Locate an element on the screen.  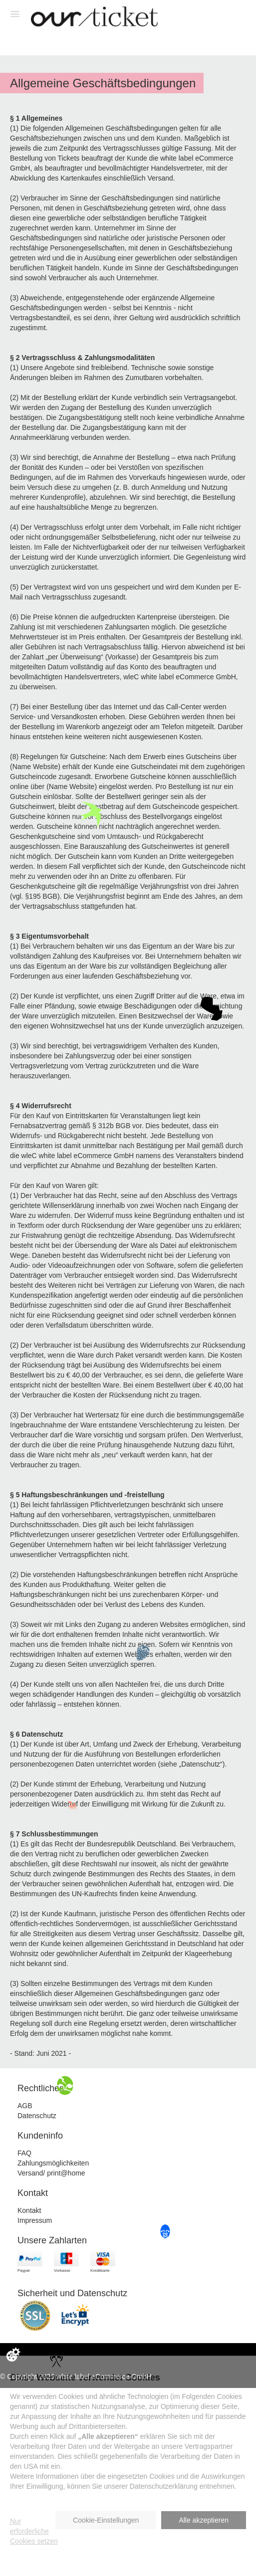
select Paraguay as your country or region is located at coordinates (211, 1008).